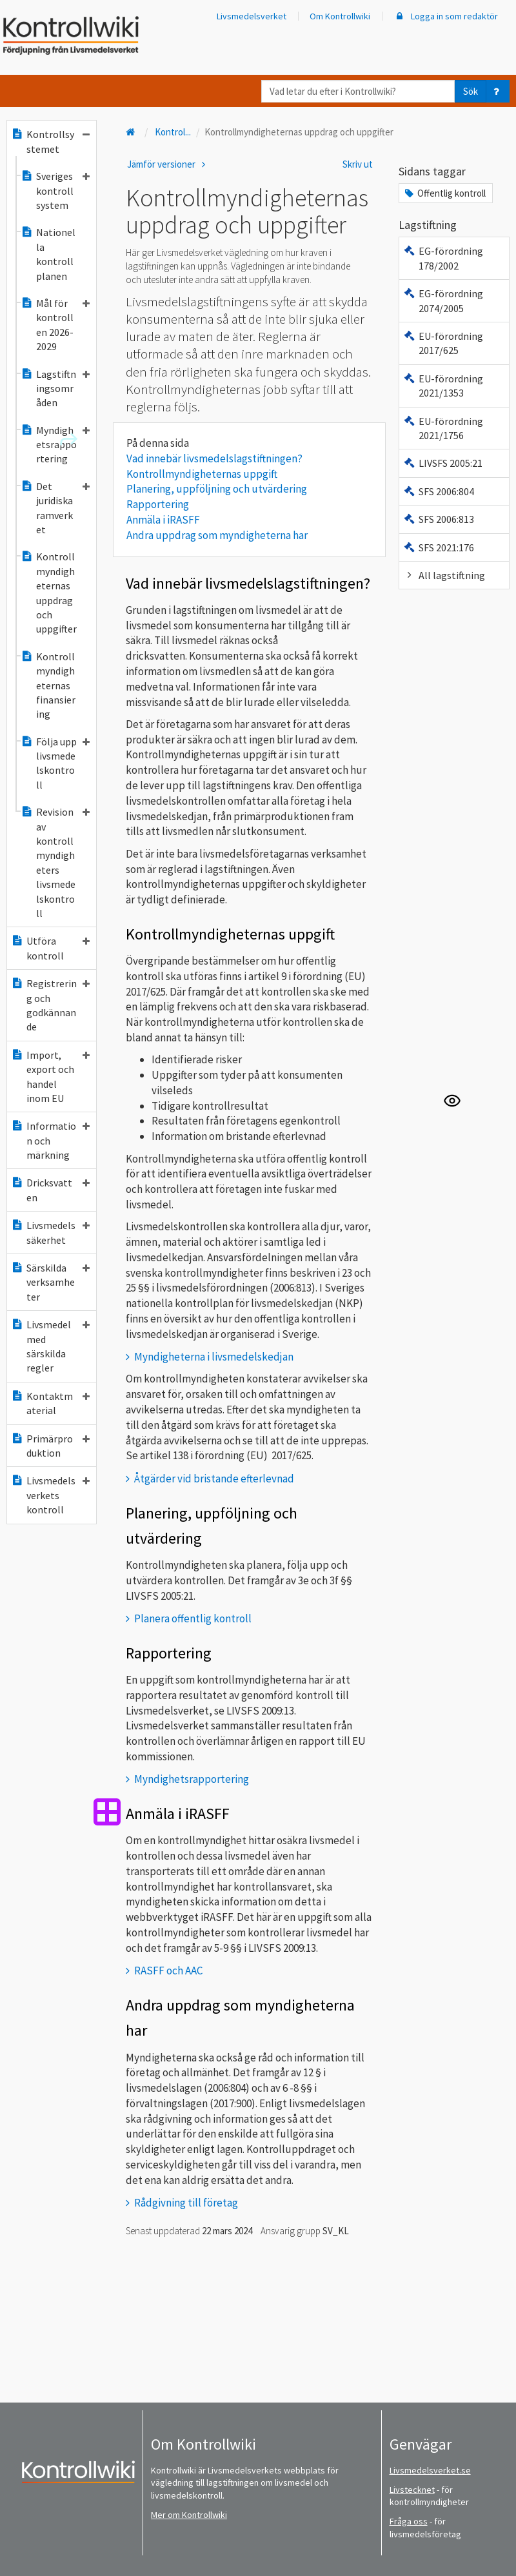 The height and width of the screenshot is (2576, 516). What do you see at coordinates (452, 1101) in the screenshot?
I see `view or preview content` at bounding box center [452, 1101].